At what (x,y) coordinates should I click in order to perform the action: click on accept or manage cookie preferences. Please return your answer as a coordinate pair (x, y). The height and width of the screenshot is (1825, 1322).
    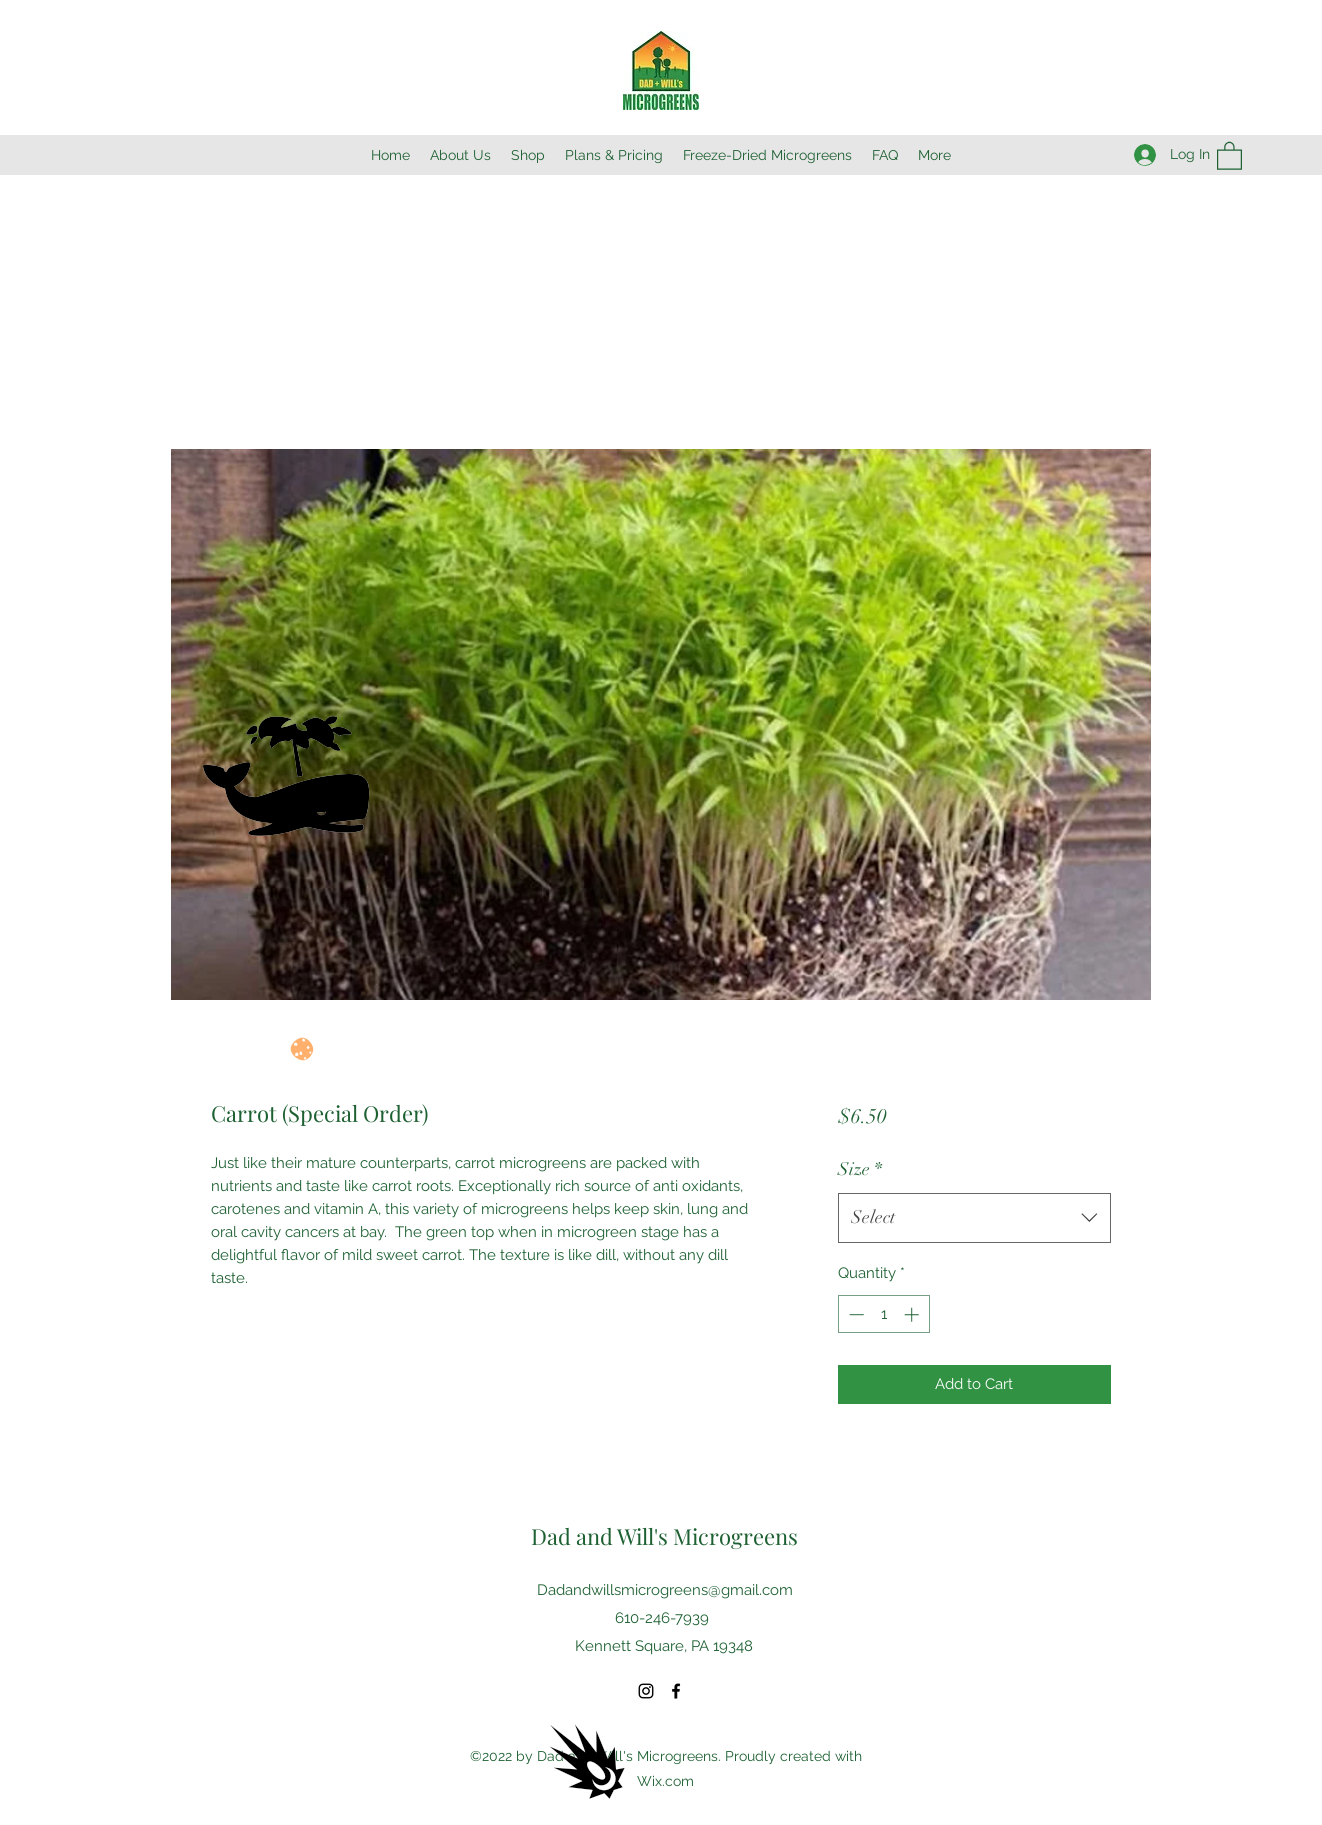
    Looking at the image, I should click on (302, 1049).